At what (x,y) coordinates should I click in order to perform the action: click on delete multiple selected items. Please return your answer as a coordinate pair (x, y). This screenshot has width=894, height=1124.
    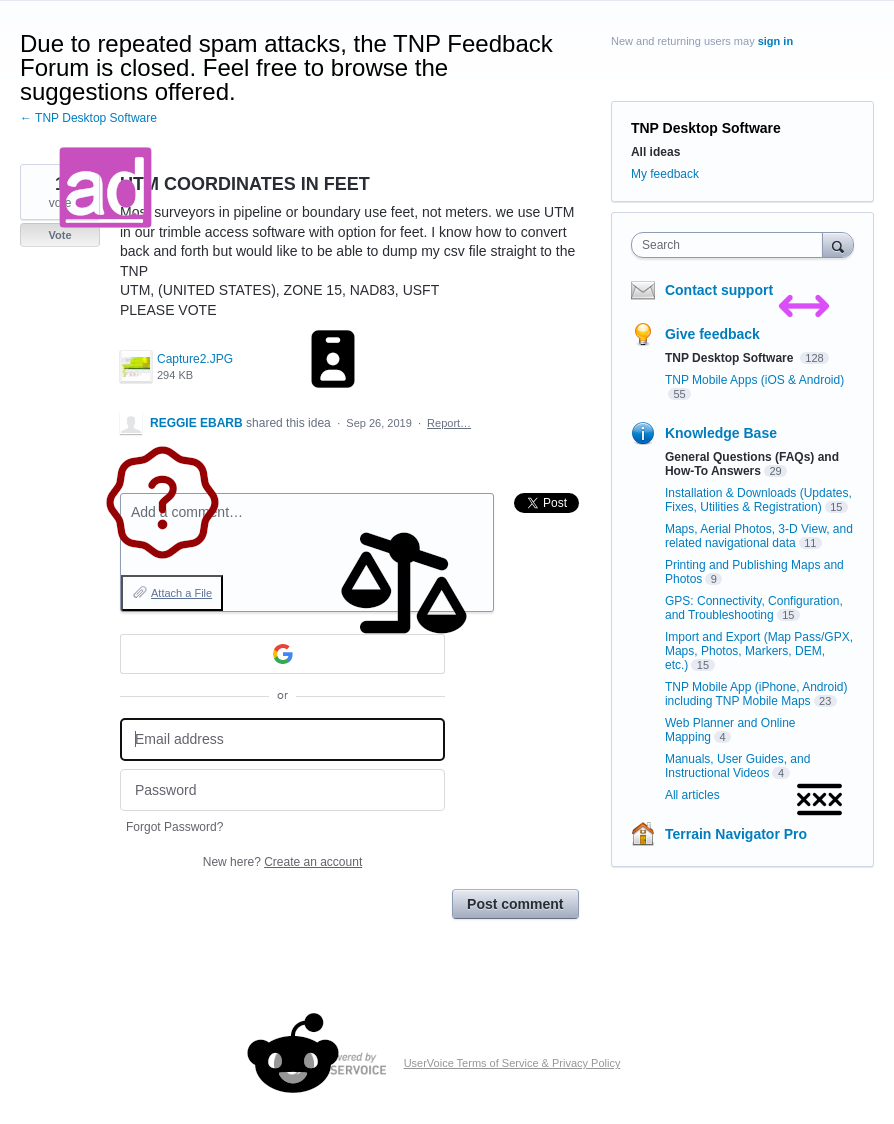
    Looking at the image, I should click on (819, 799).